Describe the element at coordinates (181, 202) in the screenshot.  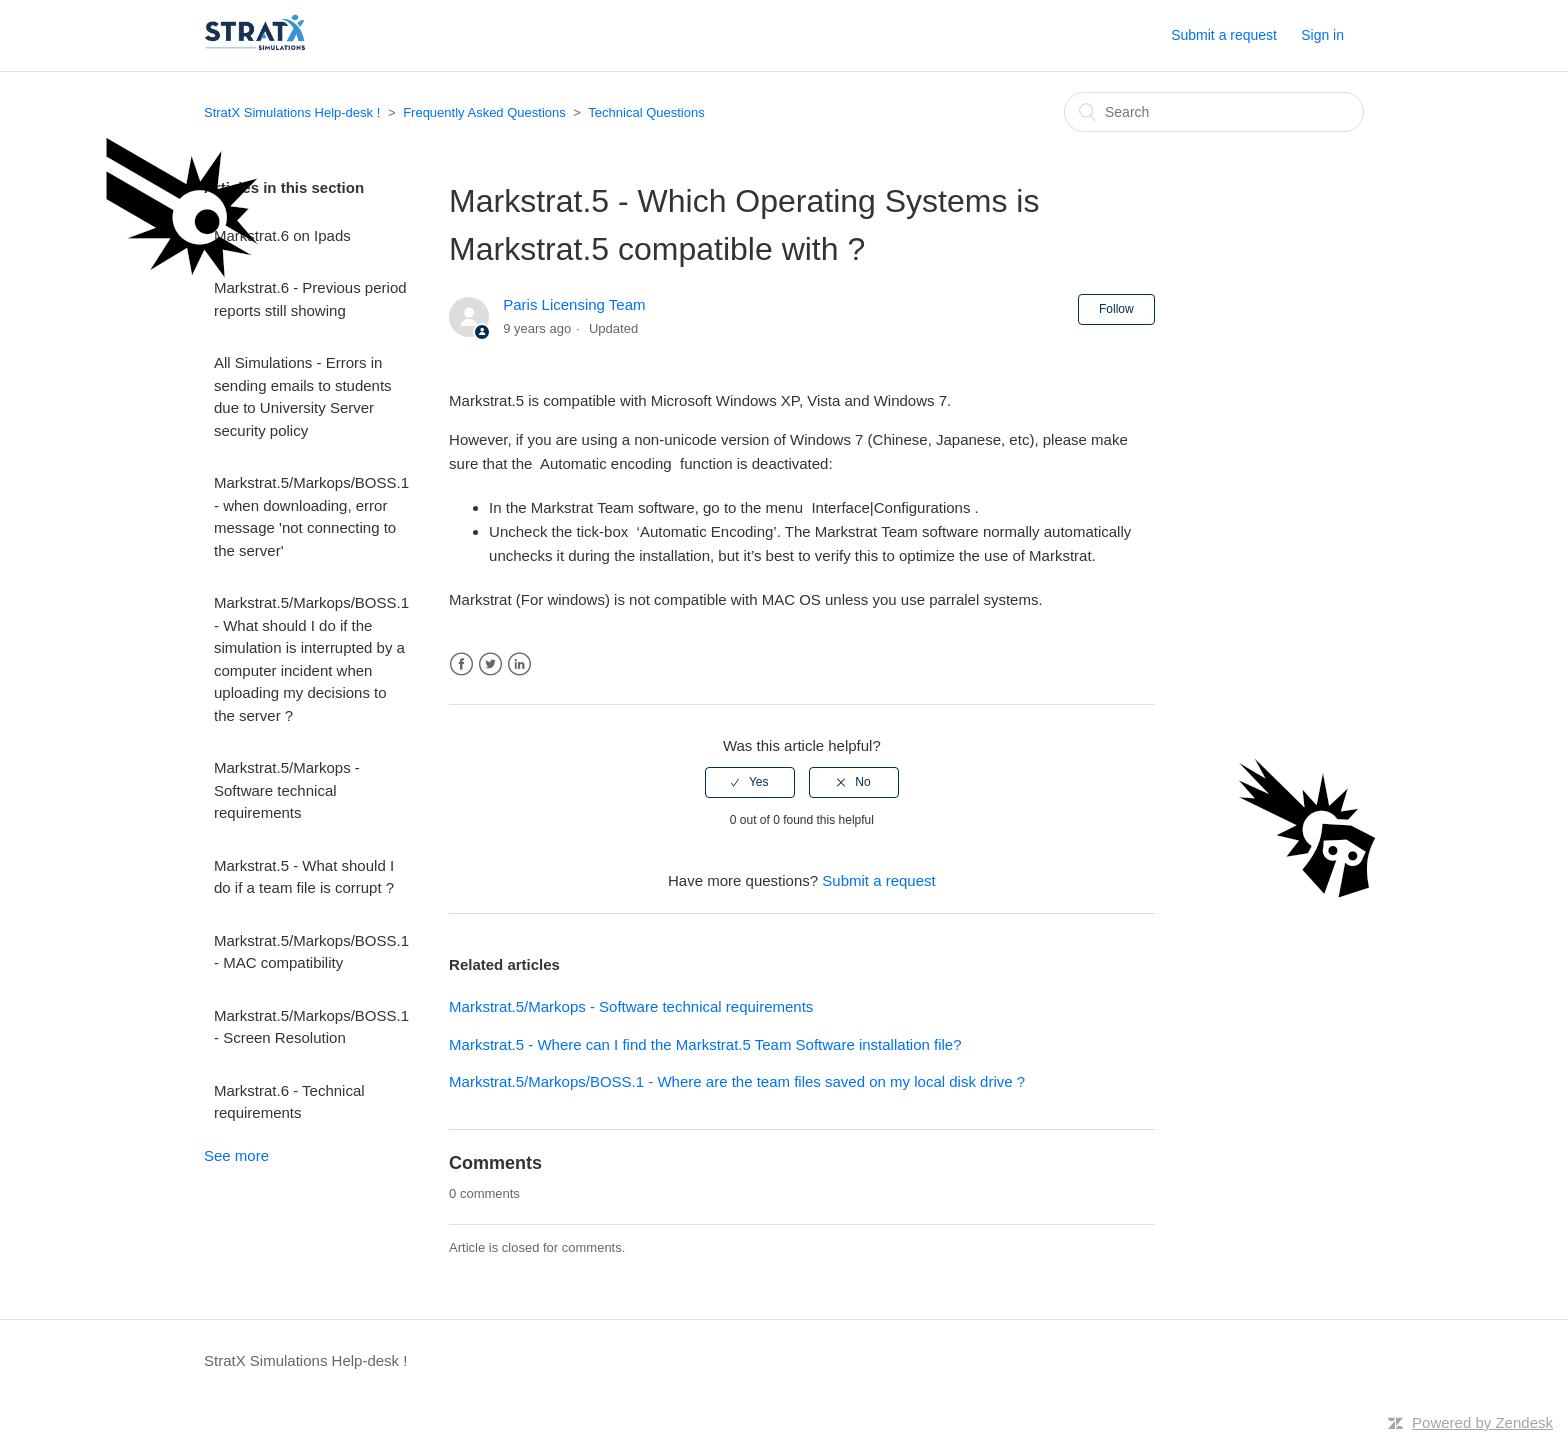
I see `indicates precision aiming or targeting mode` at that location.